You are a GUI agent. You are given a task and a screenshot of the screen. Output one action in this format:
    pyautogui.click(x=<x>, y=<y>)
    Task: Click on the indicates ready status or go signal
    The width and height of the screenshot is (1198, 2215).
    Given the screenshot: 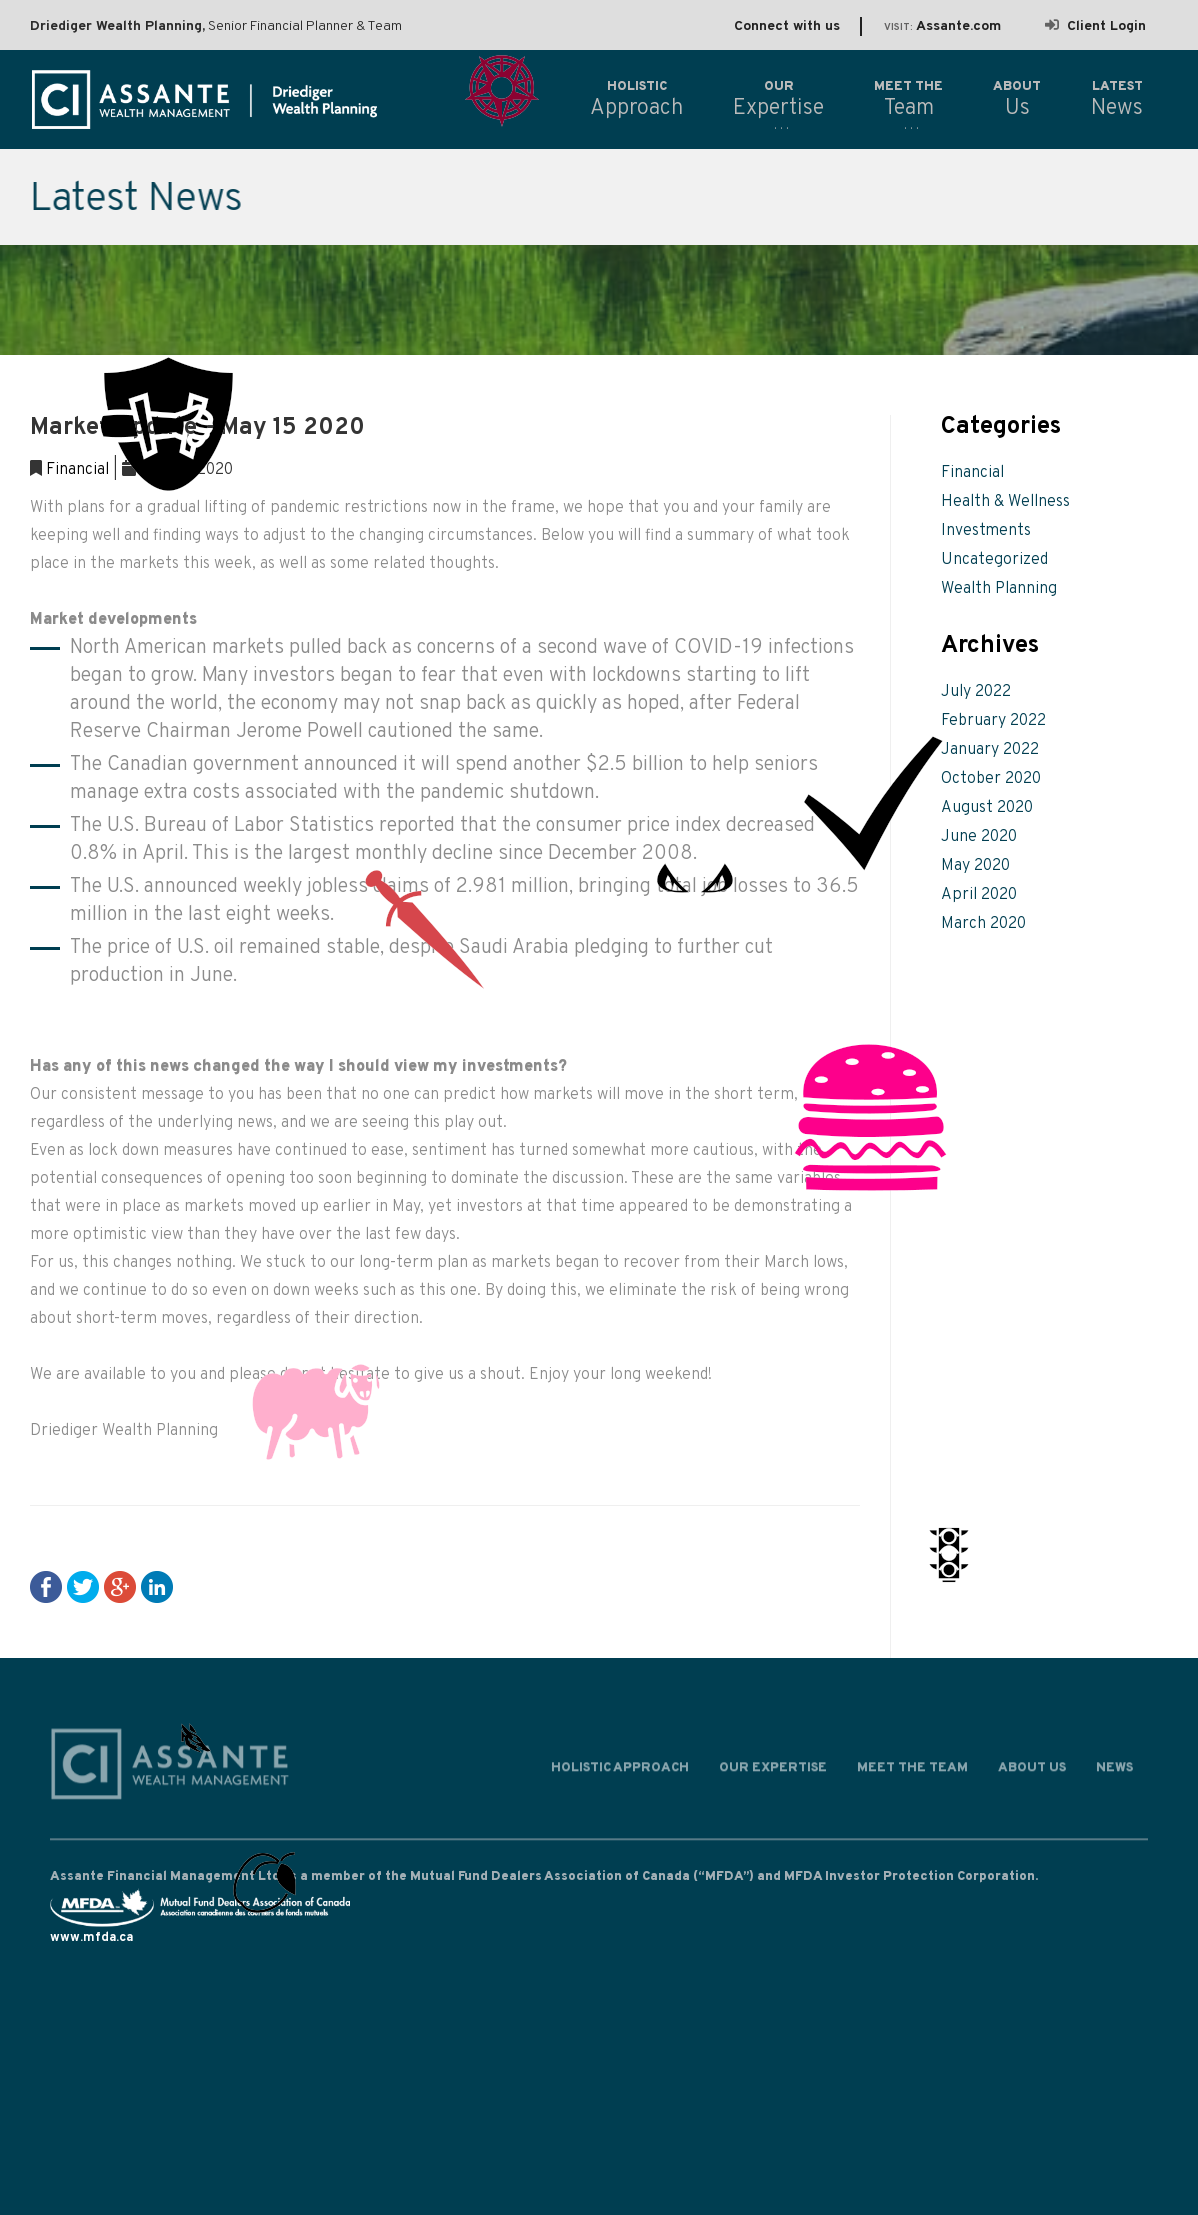 What is the action you would take?
    pyautogui.click(x=949, y=1555)
    